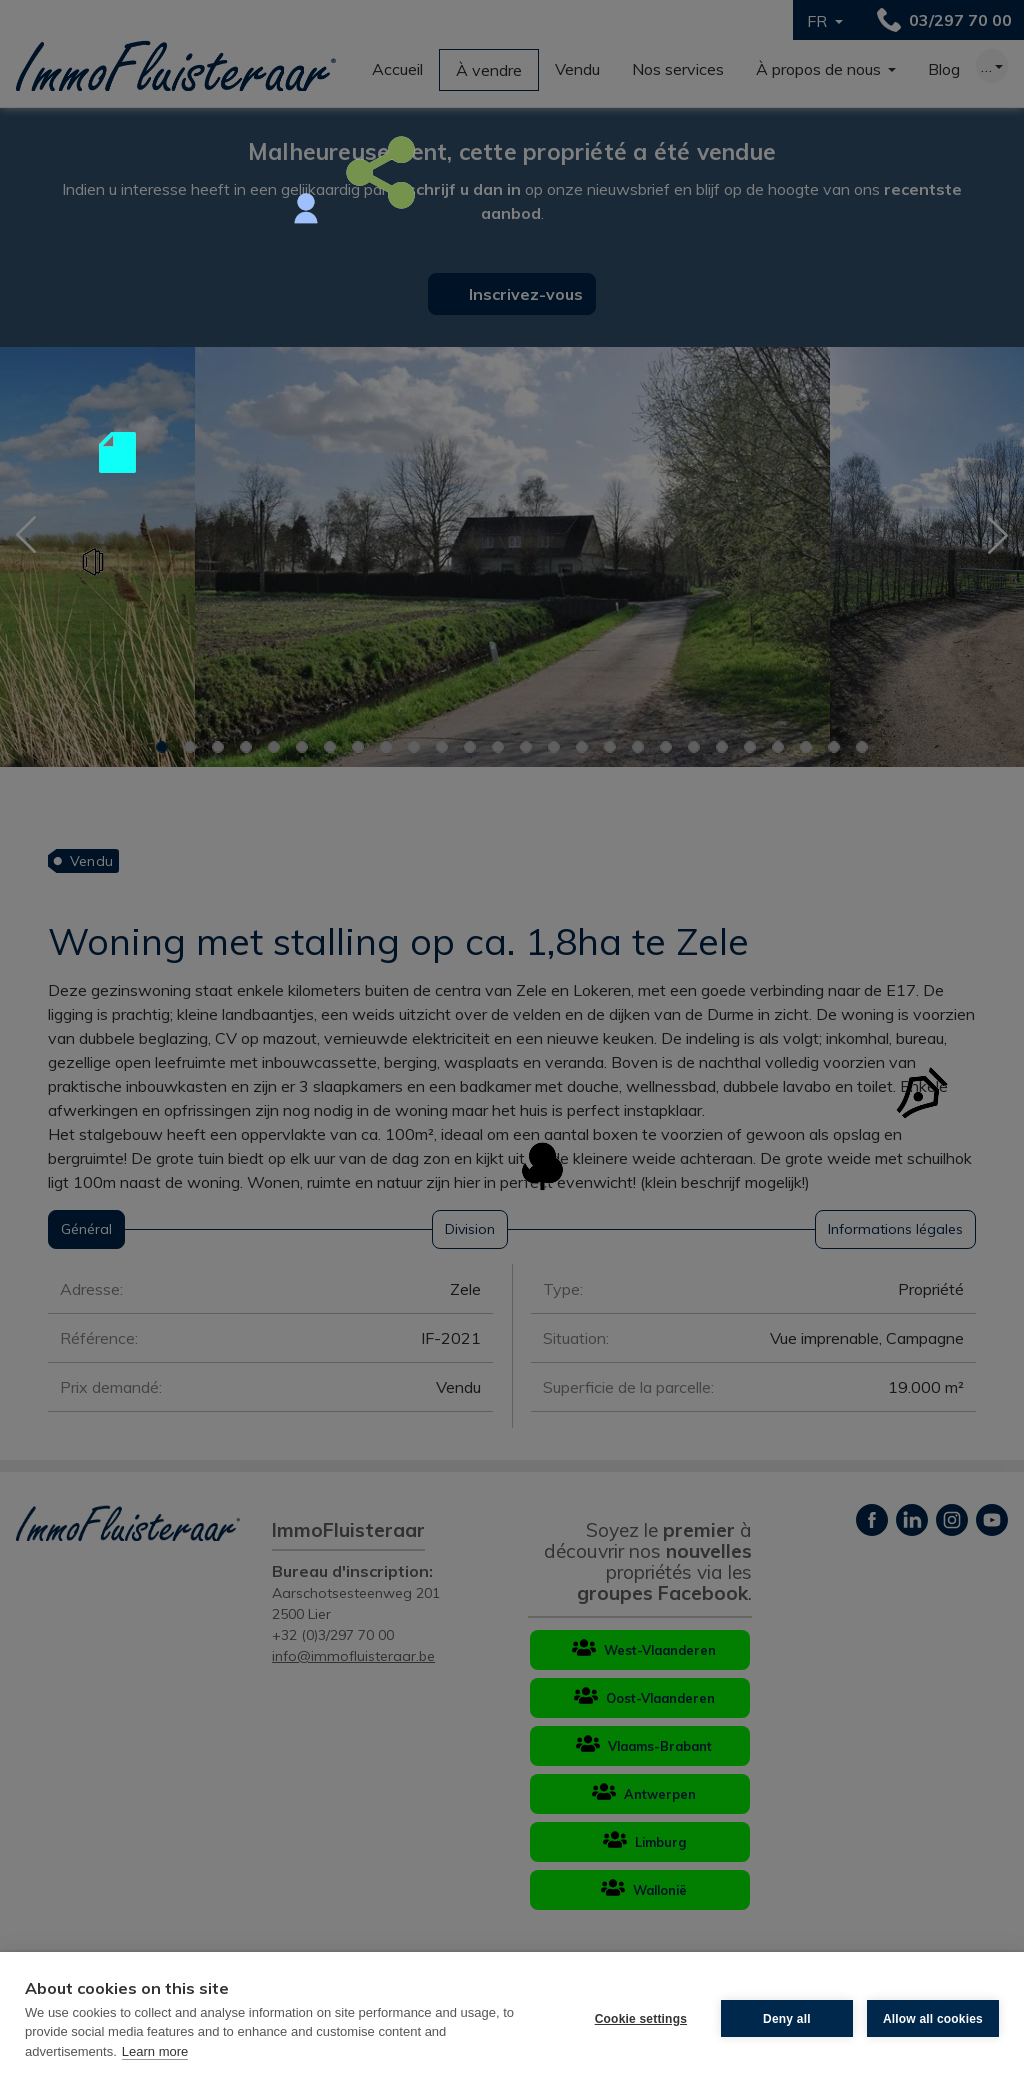 The width and height of the screenshot is (1024, 2086). Describe the element at coordinates (382, 172) in the screenshot. I see `share content with others` at that location.